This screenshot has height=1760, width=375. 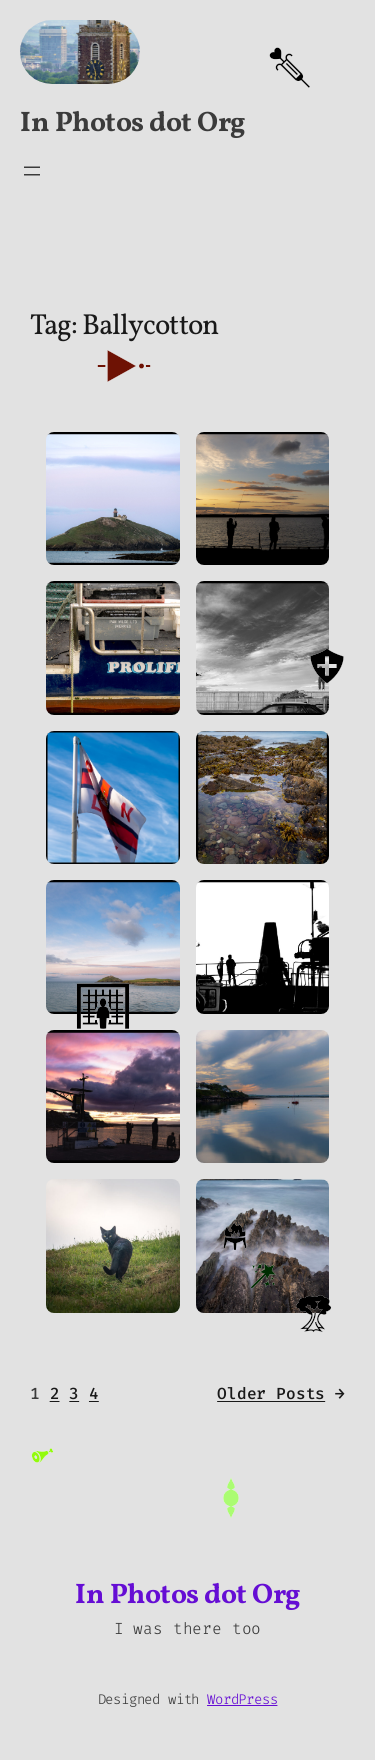 I want to click on inject love or affection in a game, so click(x=290, y=68).